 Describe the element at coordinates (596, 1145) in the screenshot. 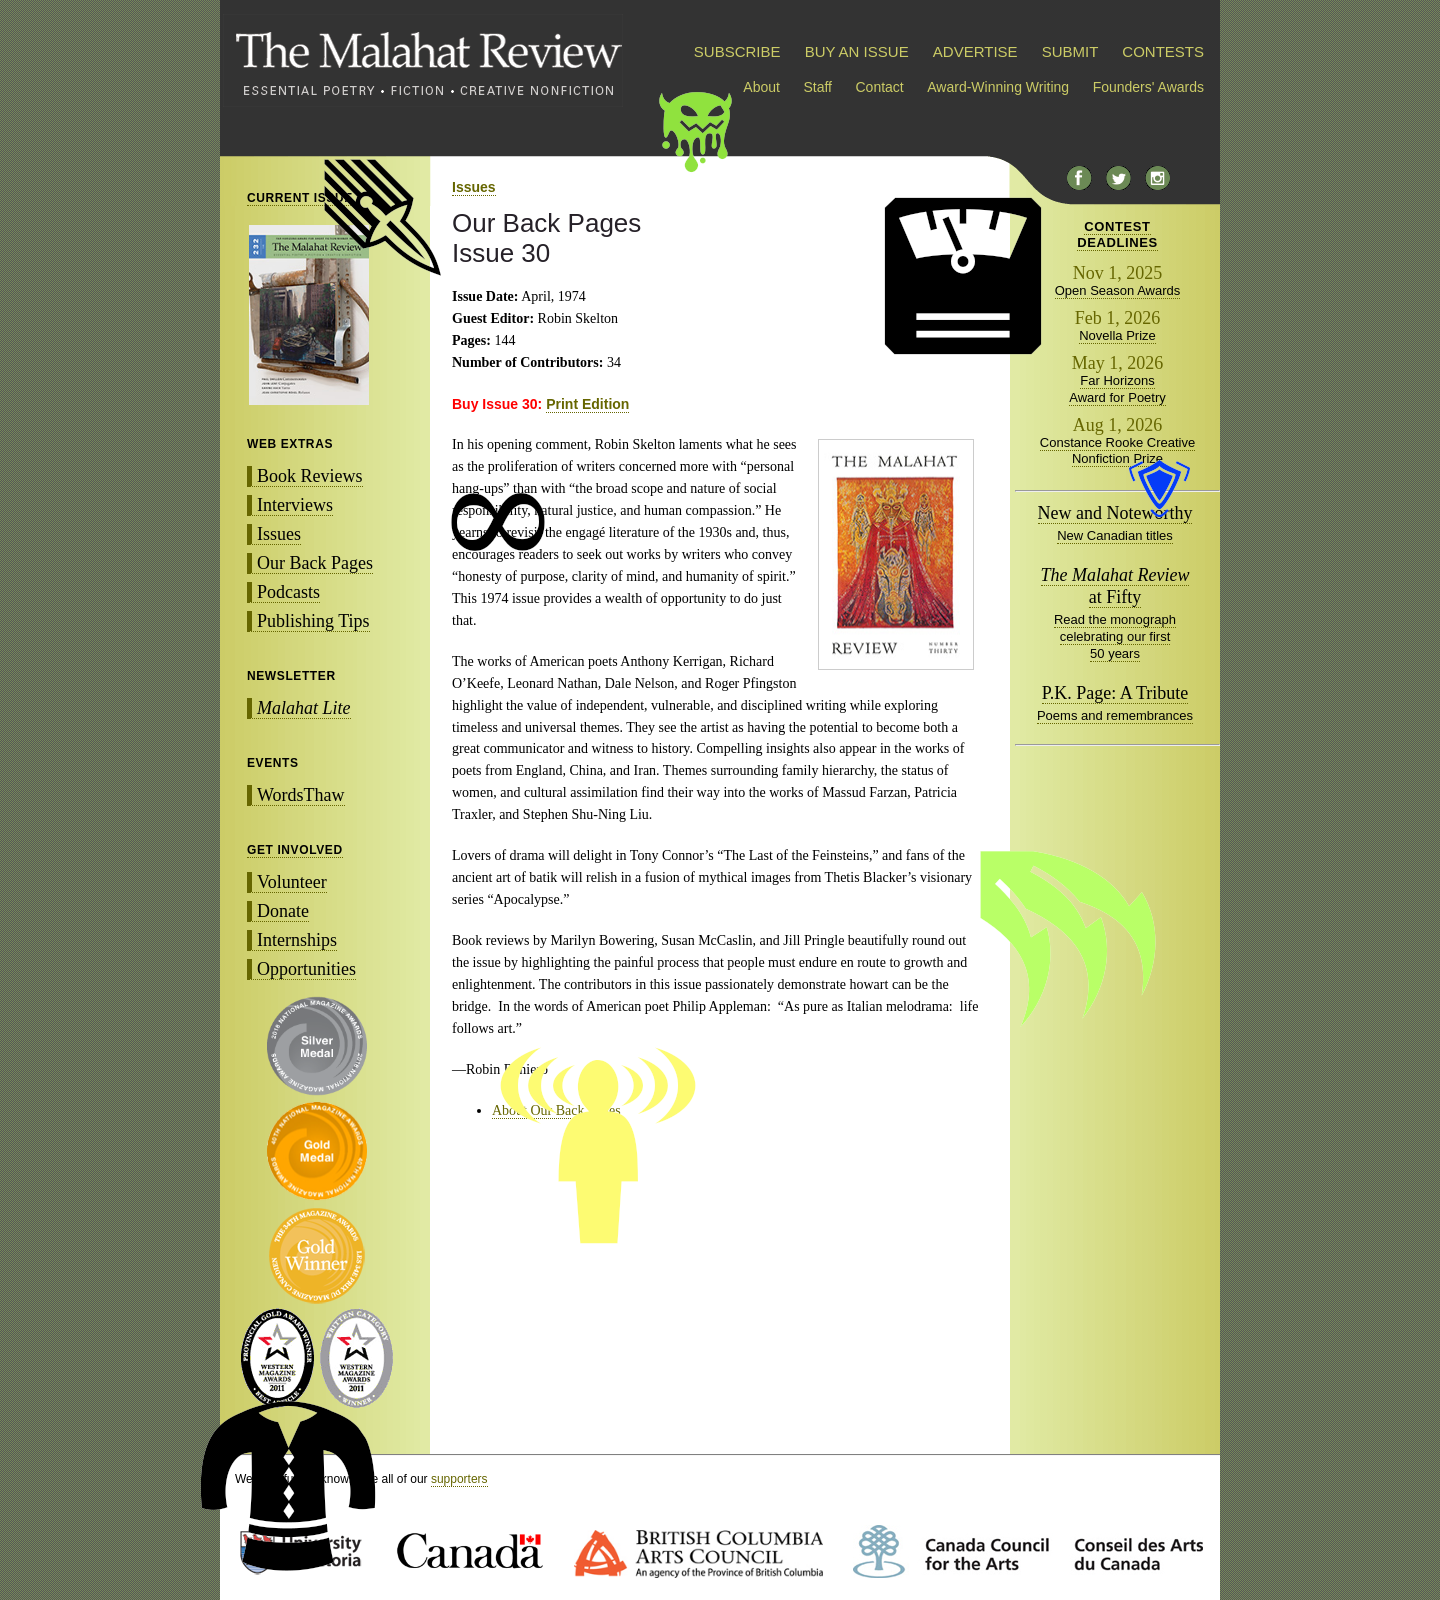

I see `indicates active awareness or alert mode` at that location.